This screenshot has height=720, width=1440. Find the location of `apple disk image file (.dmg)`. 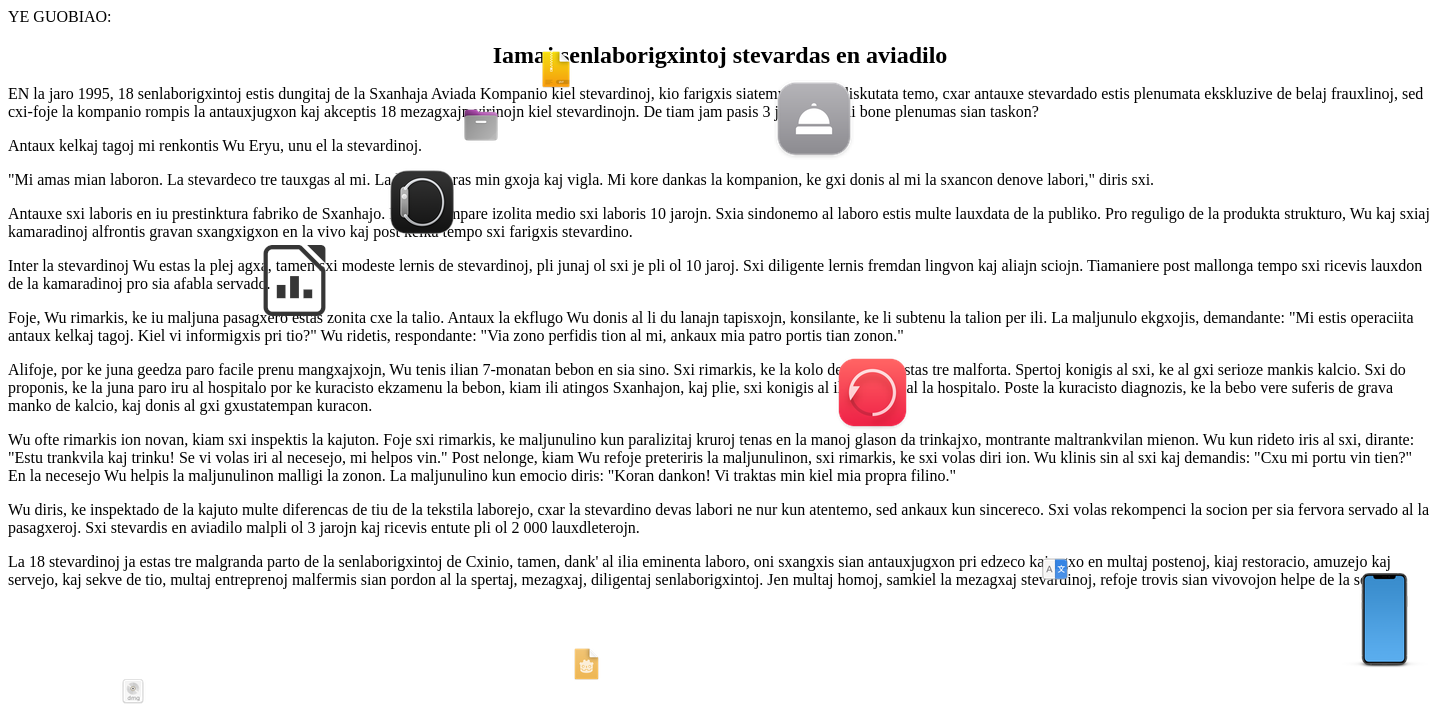

apple disk image file (.dmg) is located at coordinates (133, 691).